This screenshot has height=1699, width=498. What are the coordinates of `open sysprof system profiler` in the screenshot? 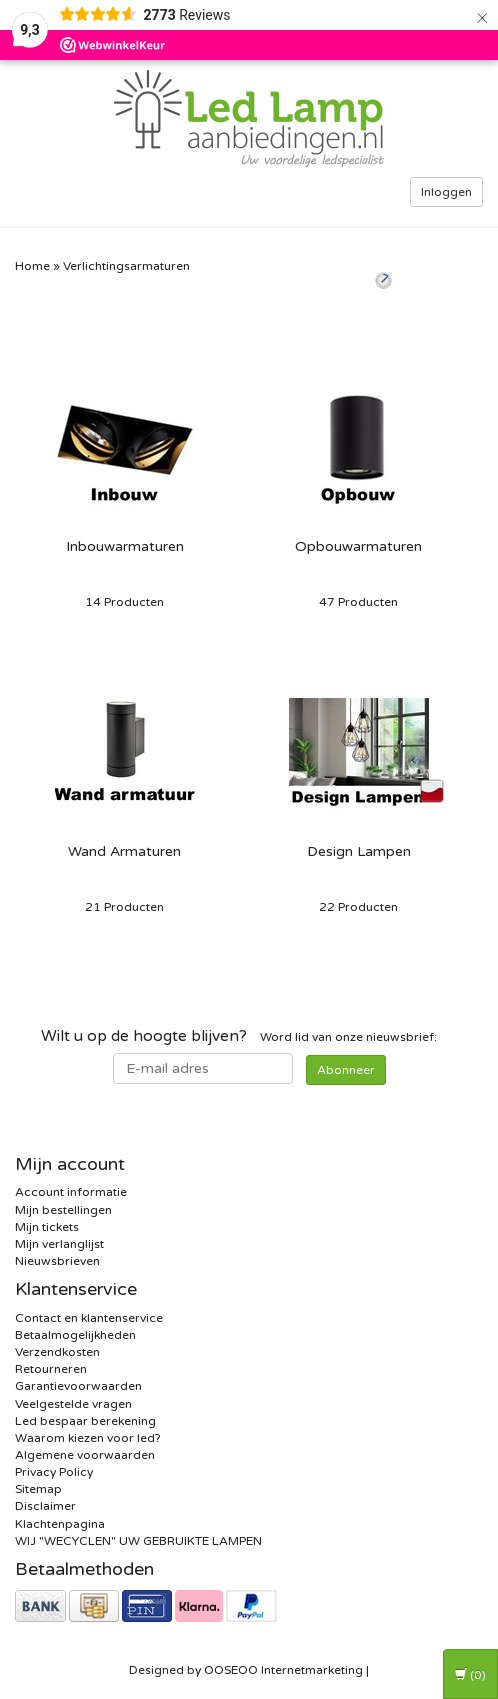 It's located at (383, 280).